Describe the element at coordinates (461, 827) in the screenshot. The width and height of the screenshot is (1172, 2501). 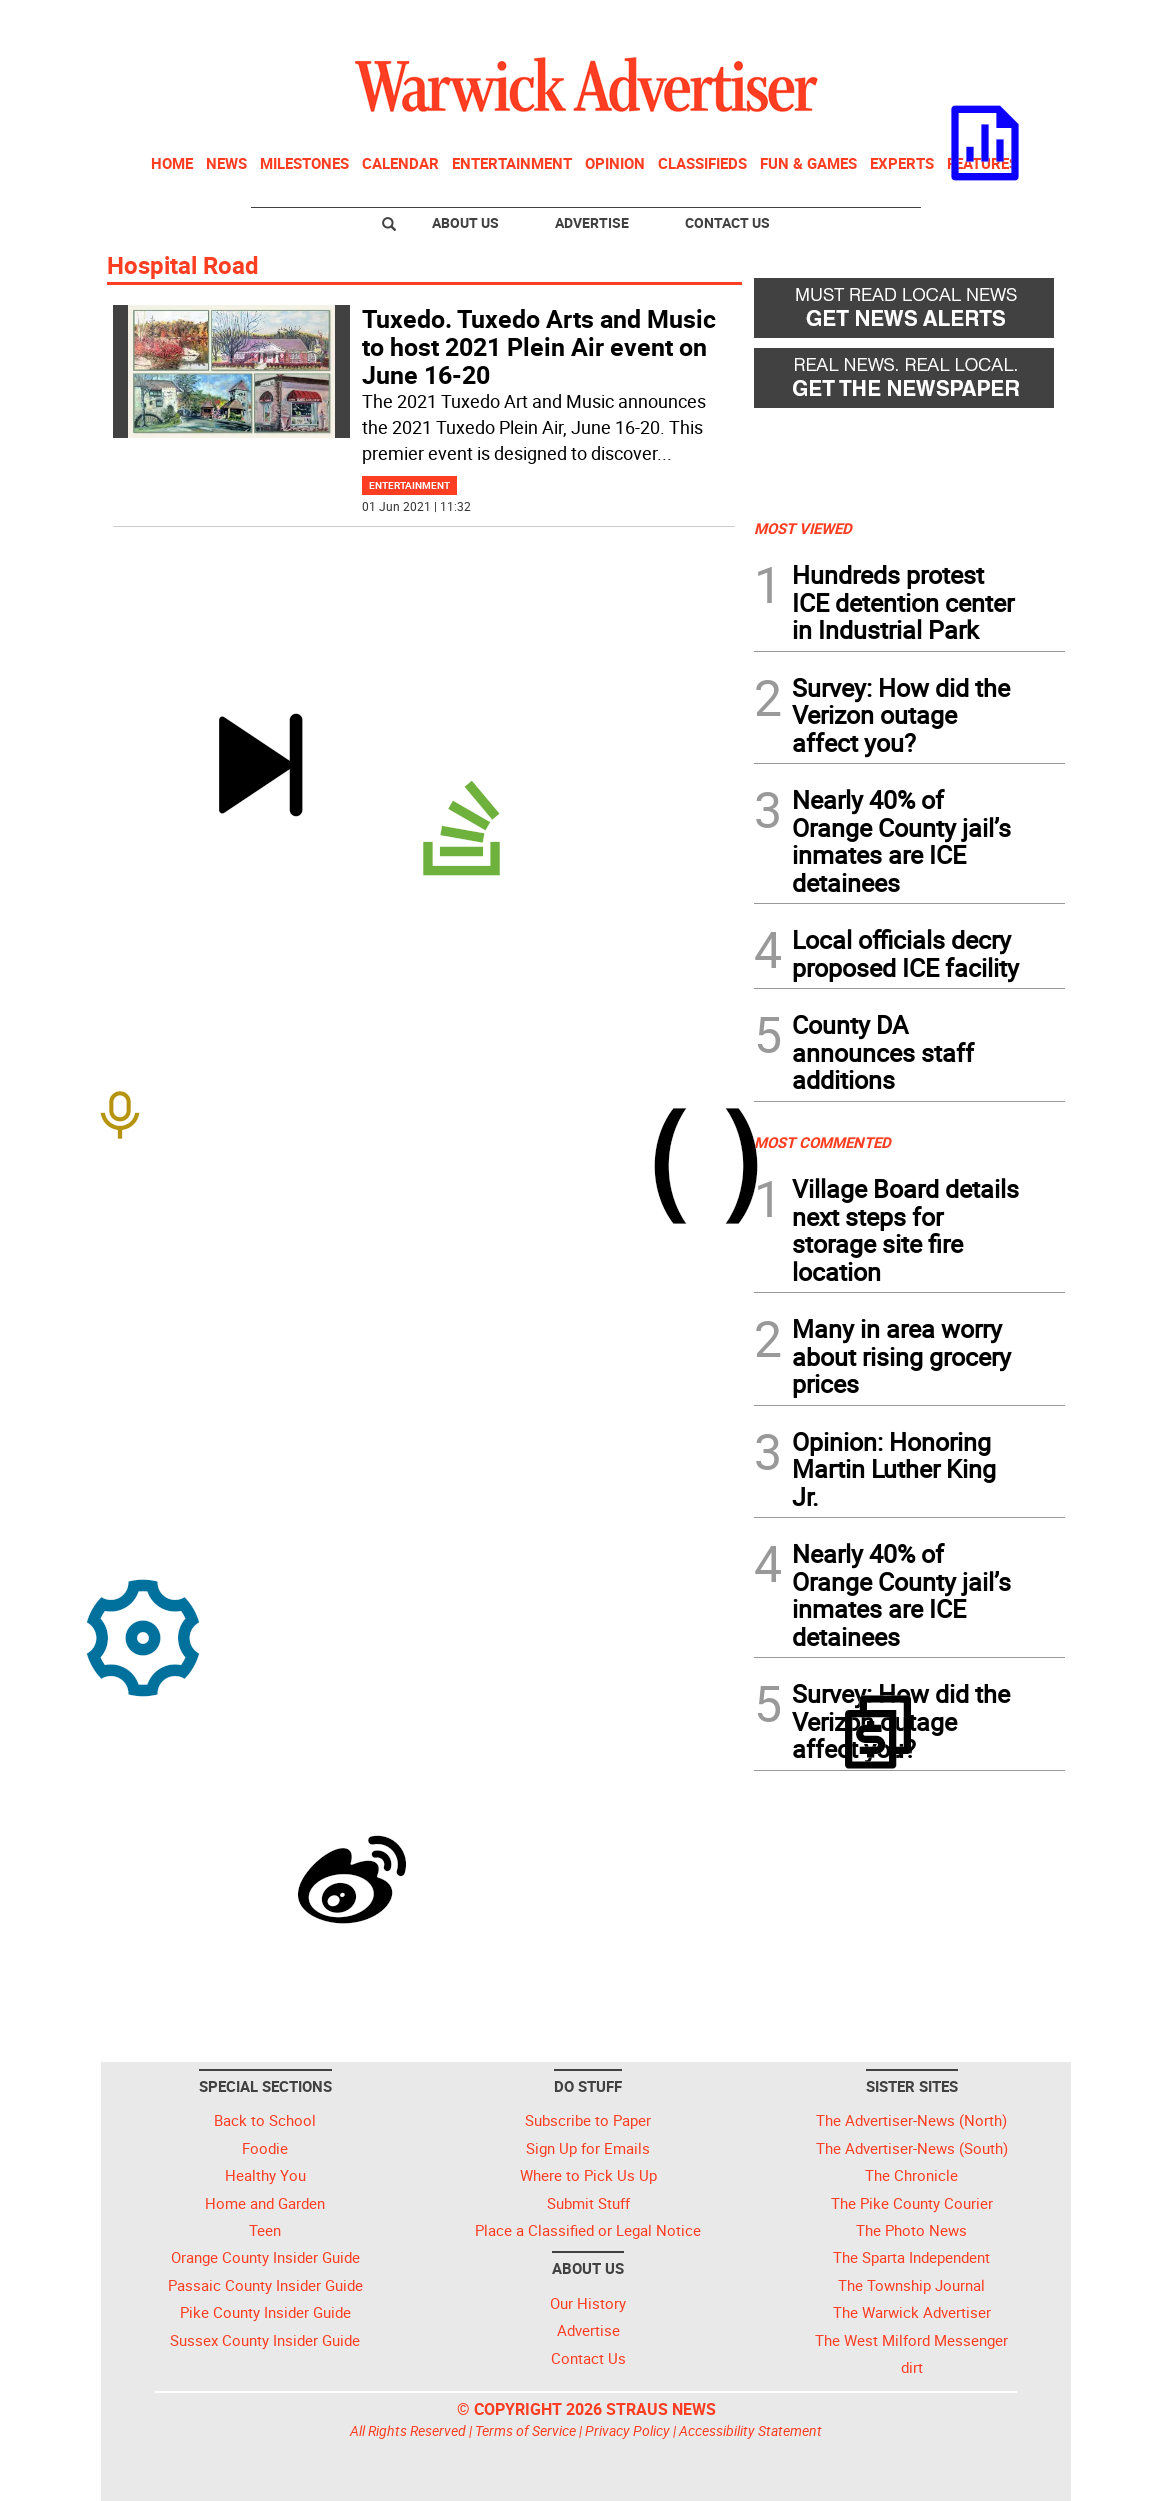
I see `visit stack overflow website` at that location.